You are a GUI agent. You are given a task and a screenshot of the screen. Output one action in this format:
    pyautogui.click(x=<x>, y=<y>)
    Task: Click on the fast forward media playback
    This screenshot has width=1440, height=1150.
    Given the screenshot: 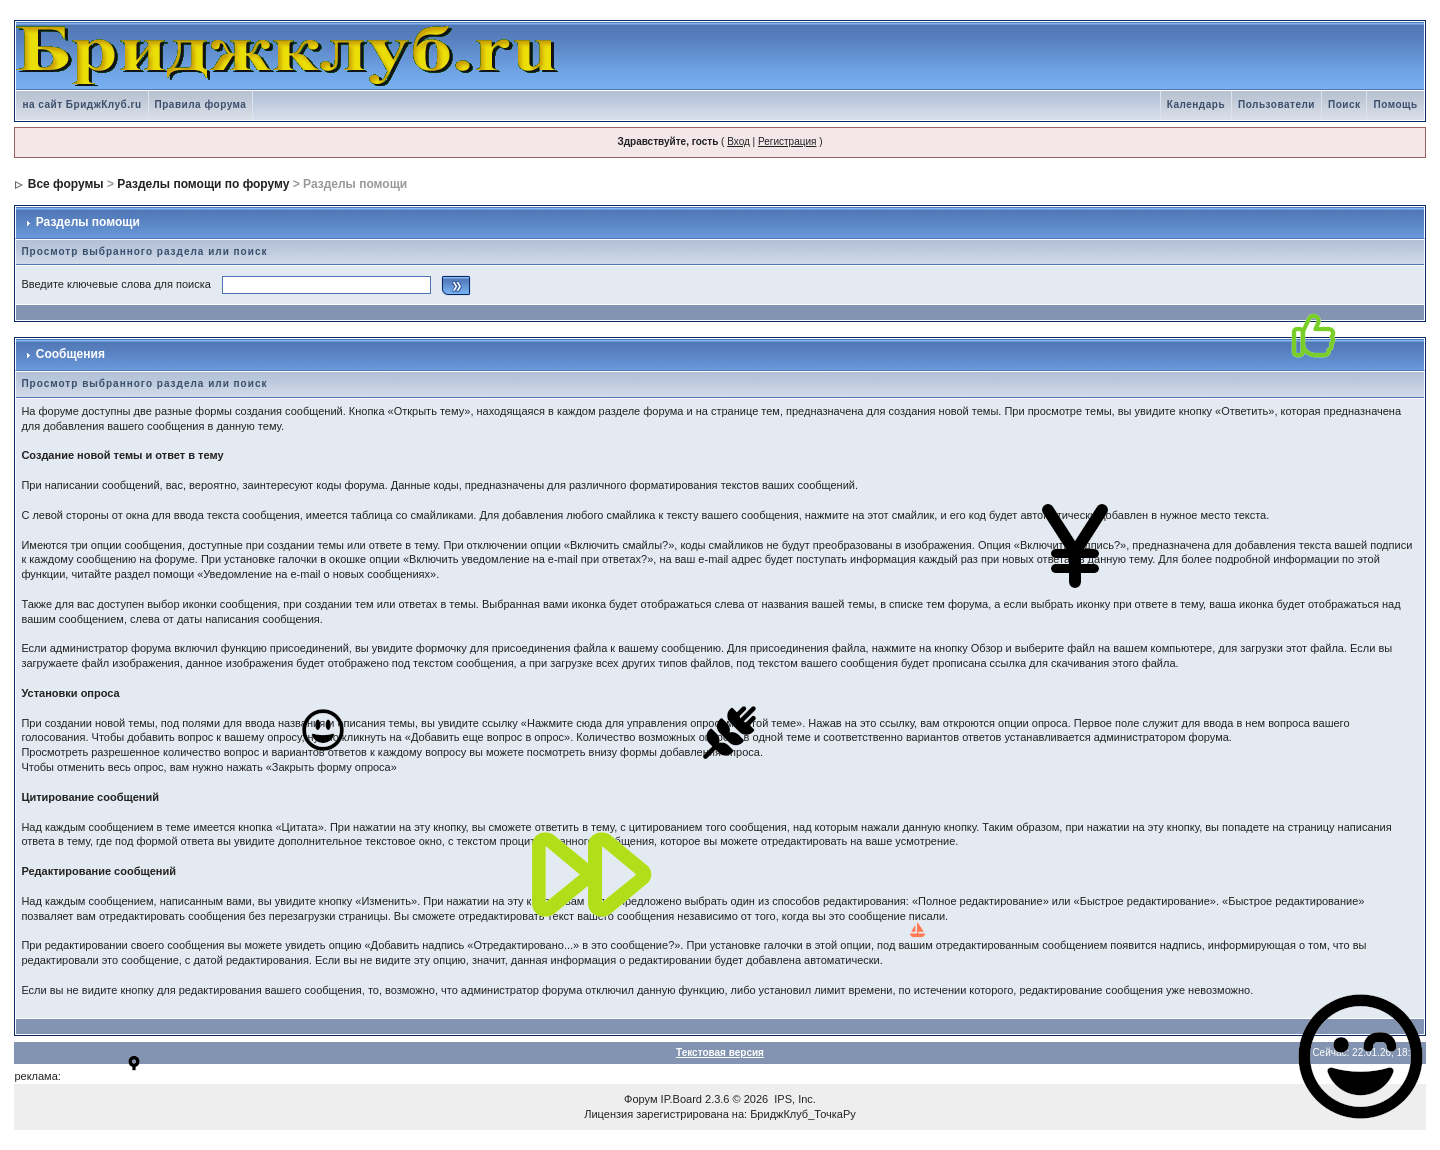 What is the action you would take?
    pyautogui.click(x=584, y=874)
    